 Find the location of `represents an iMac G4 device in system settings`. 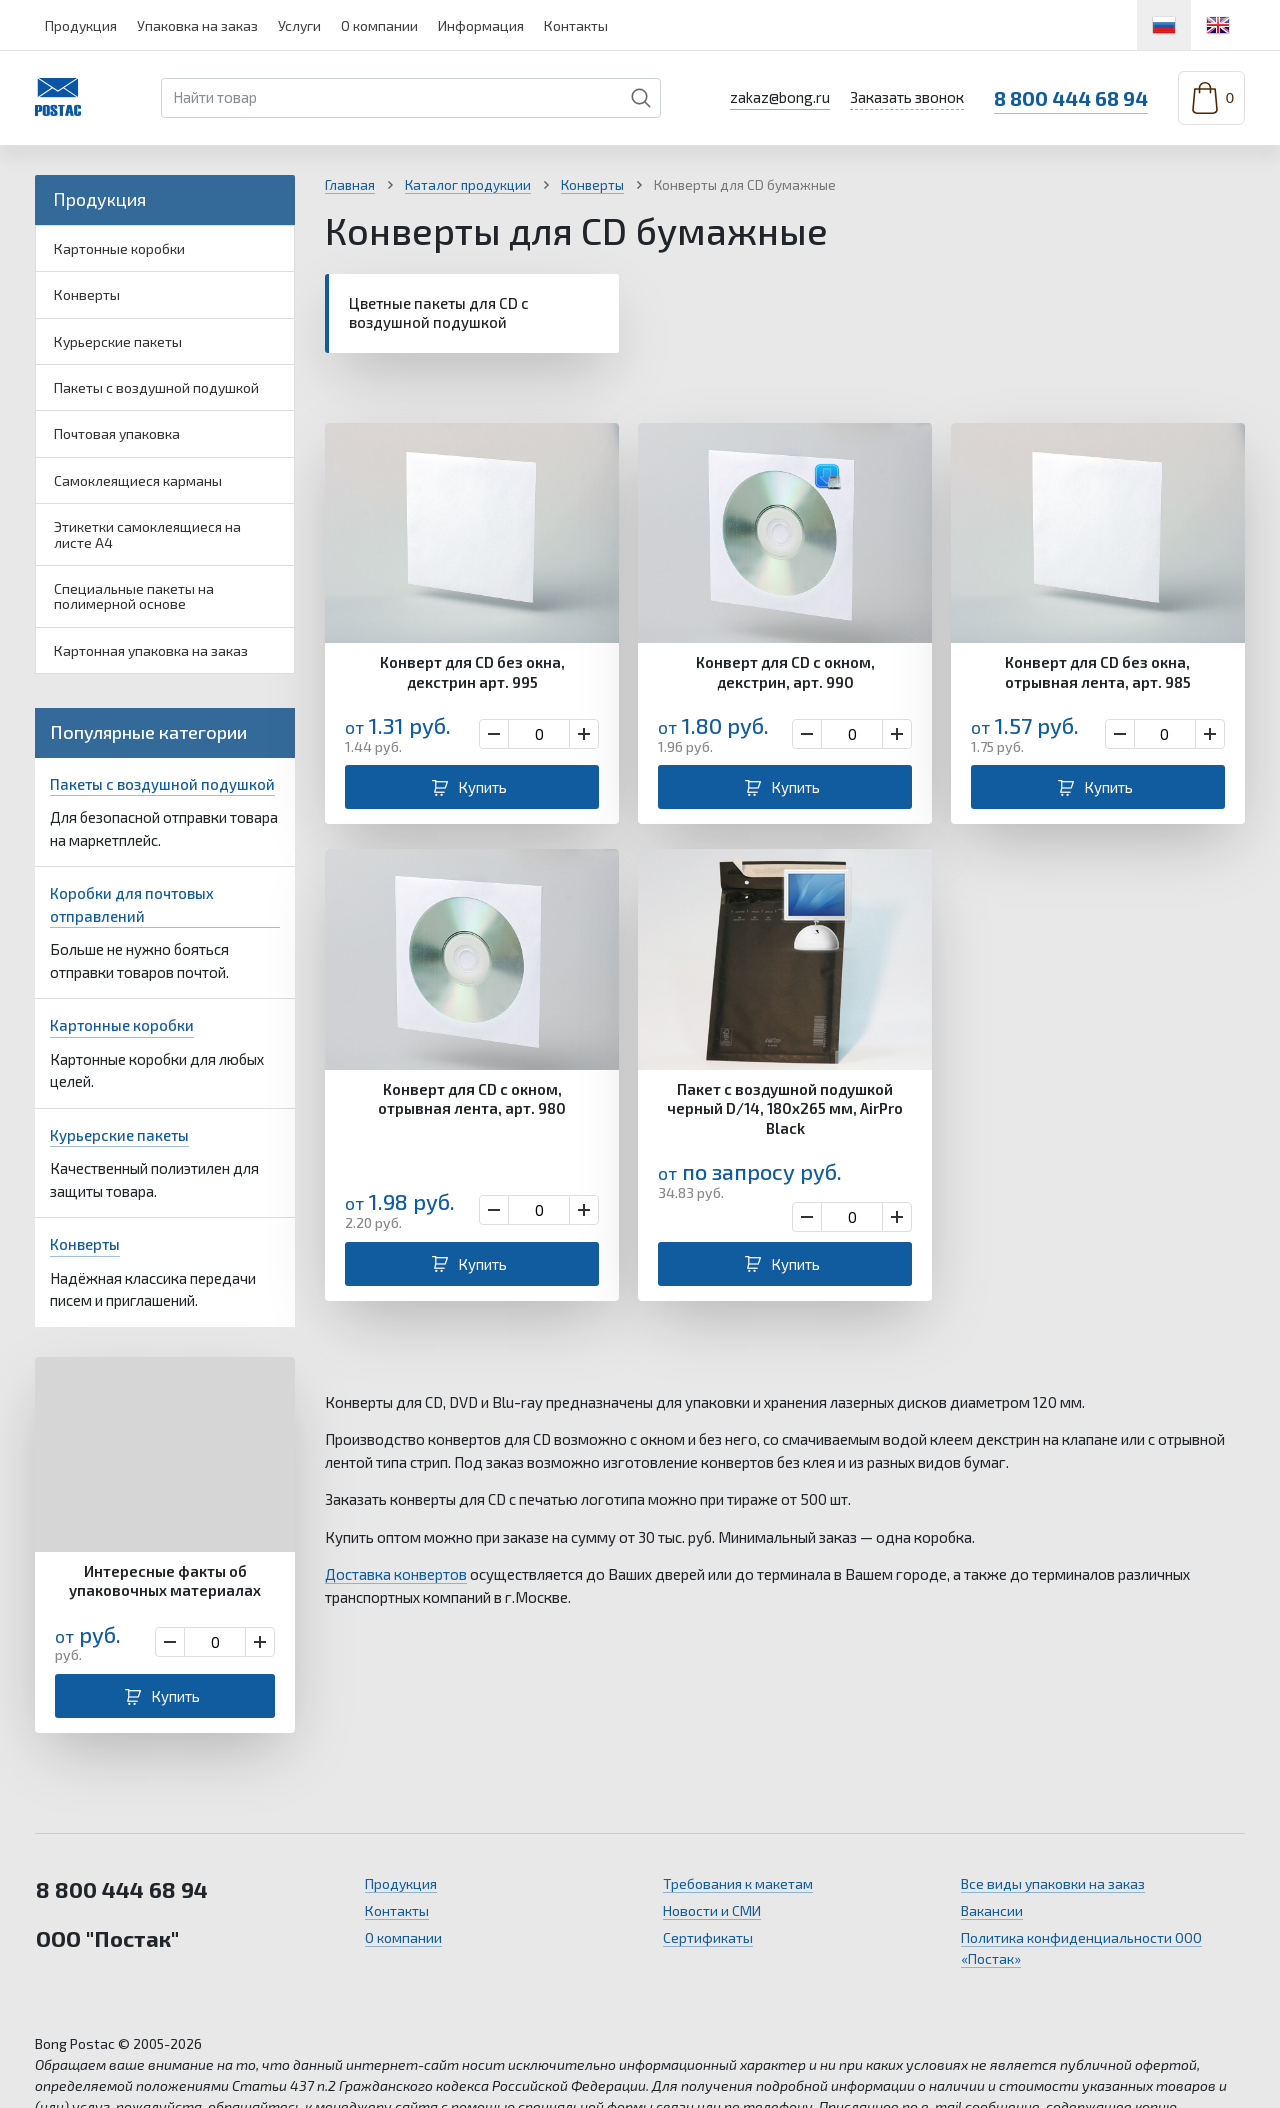

represents an iMac G4 device in system settings is located at coordinates (816, 905).